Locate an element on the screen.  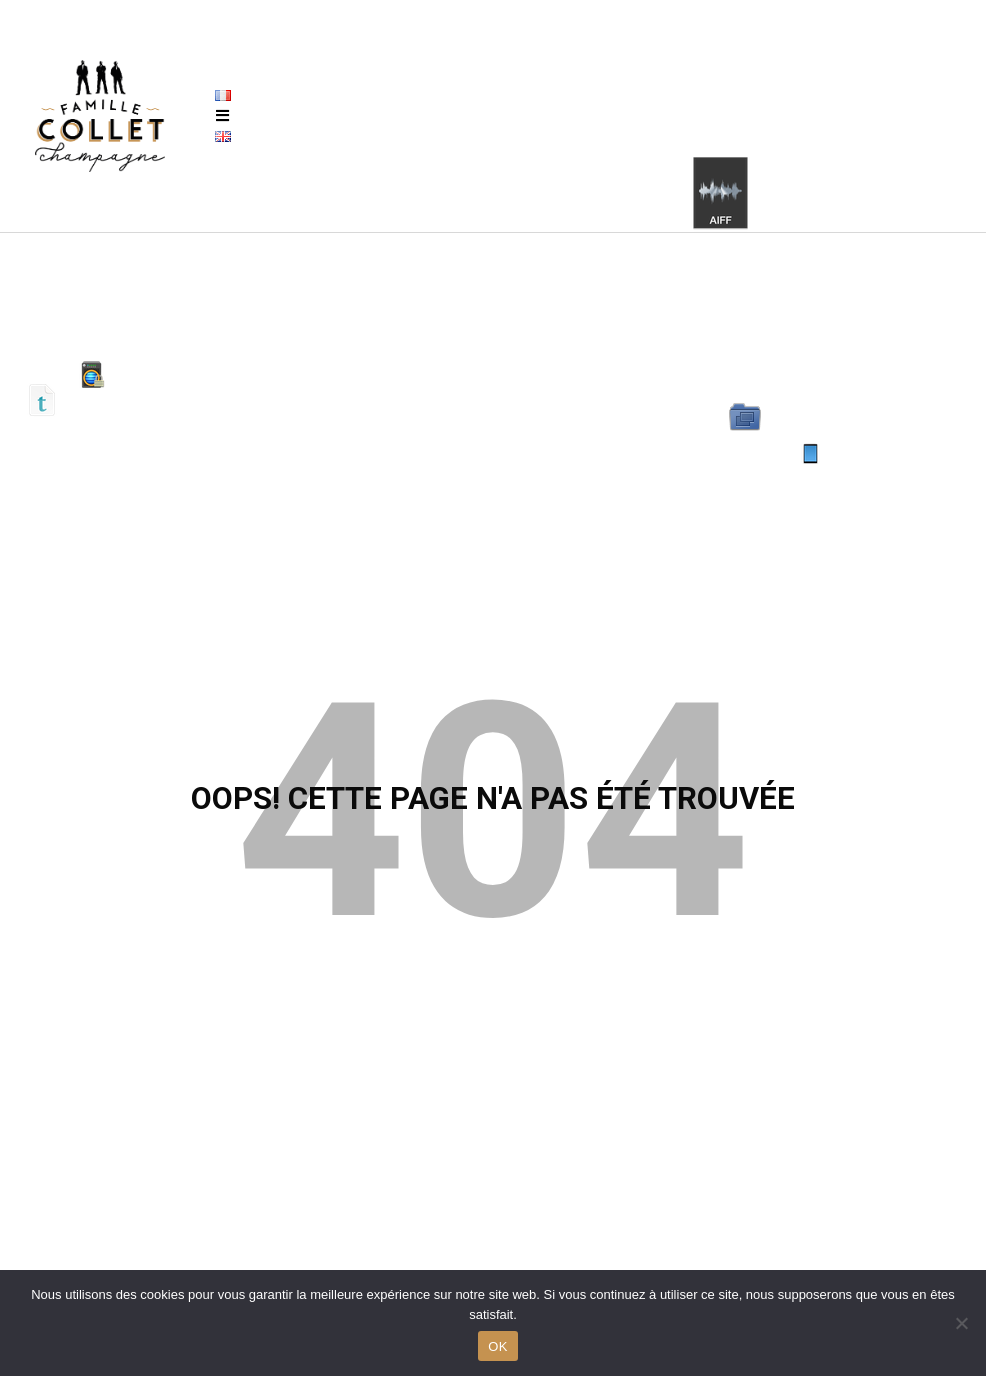
an AIFF audio file in GarageBand or Logic Pro is located at coordinates (720, 194).